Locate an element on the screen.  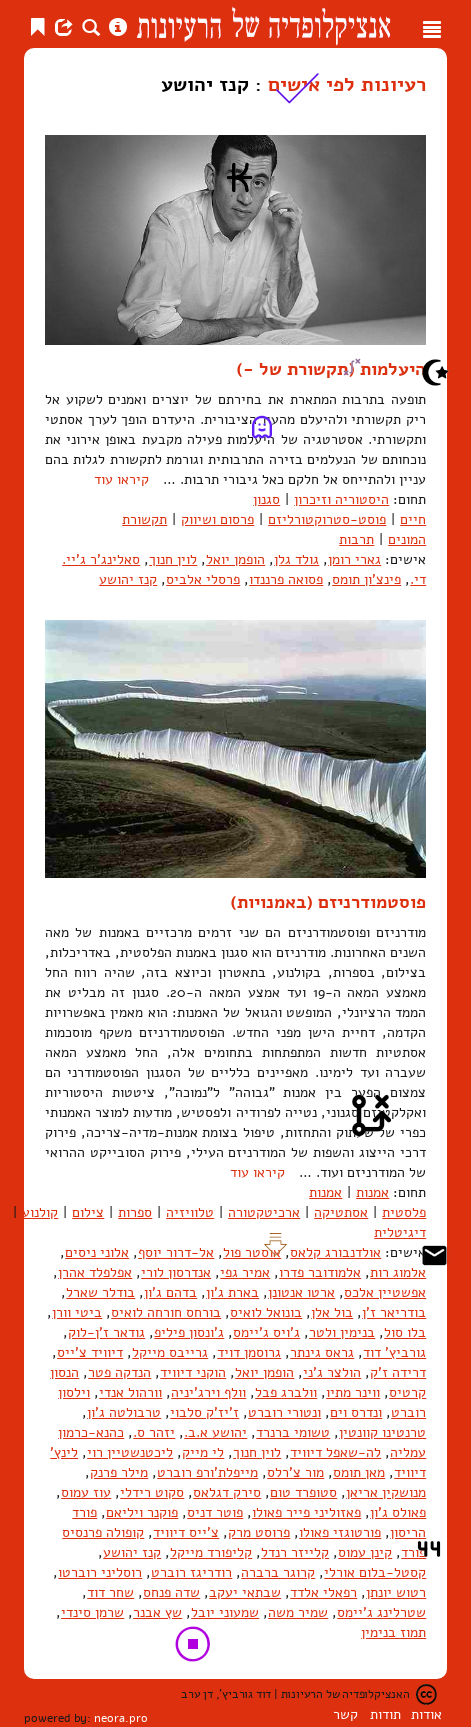
delete a git branch is located at coordinates (370, 1115).